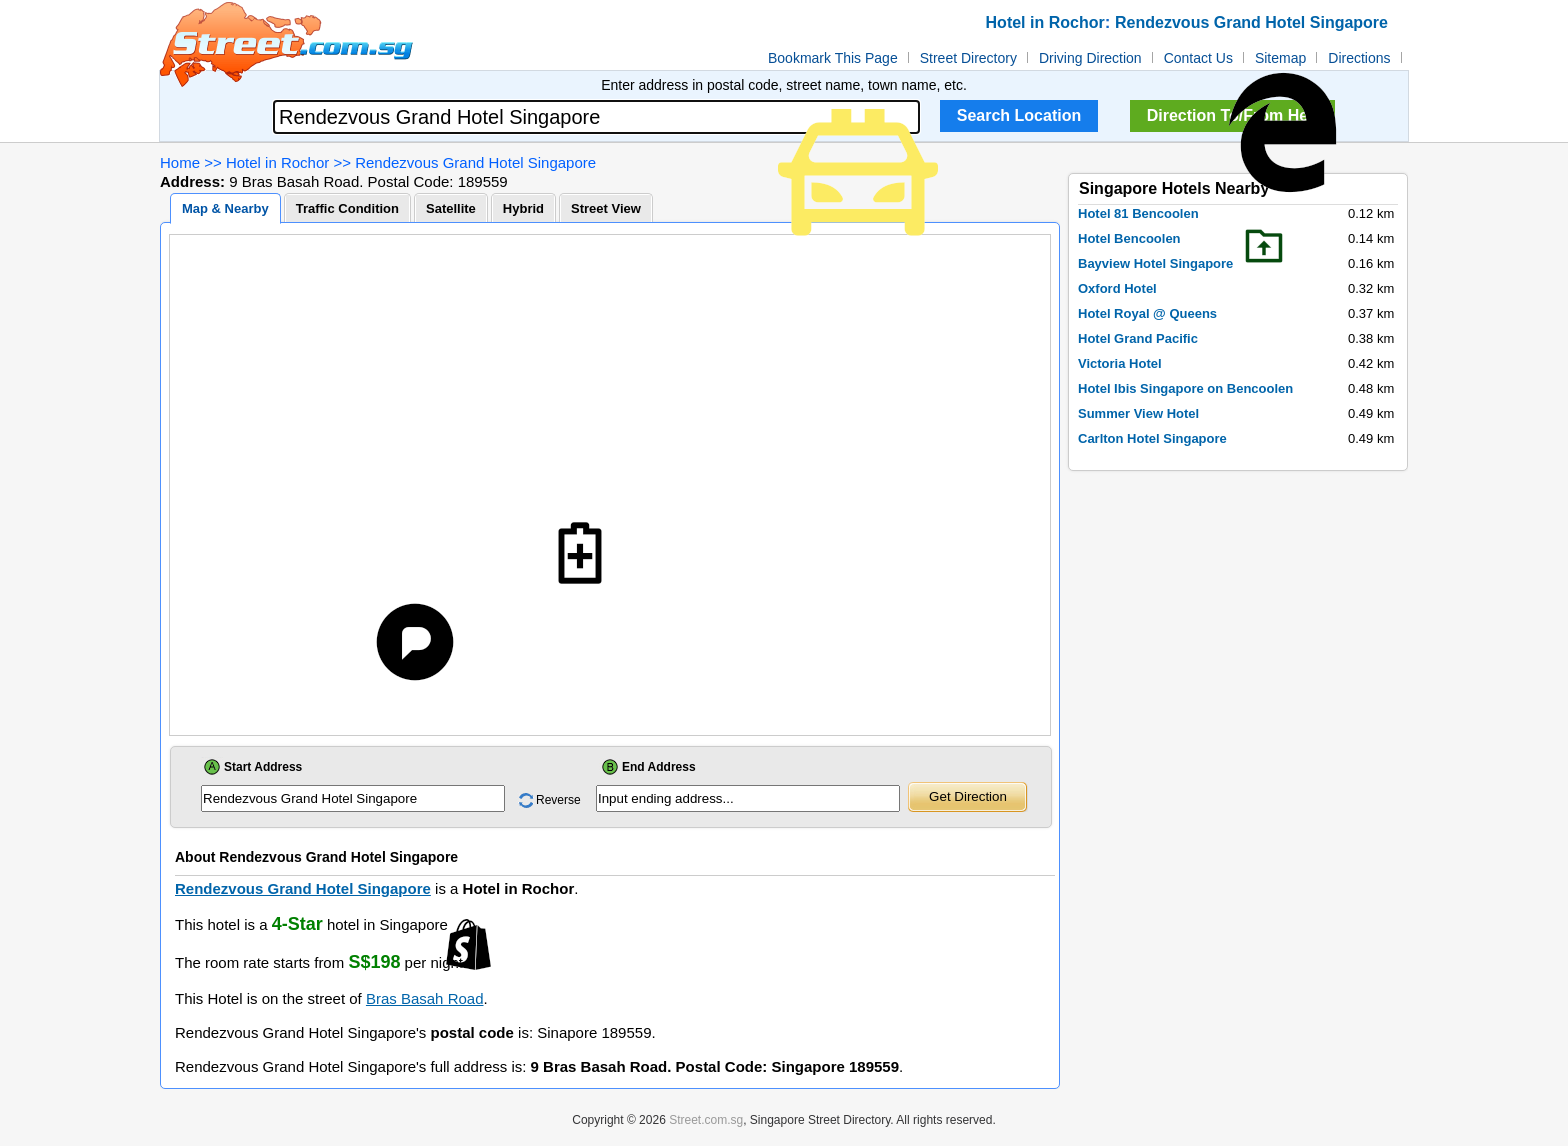 The width and height of the screenshot is (1568, 1146). Describe the element at coordinates (1264, 246) in the screenshot. I see `upload files to a folder` at that location.